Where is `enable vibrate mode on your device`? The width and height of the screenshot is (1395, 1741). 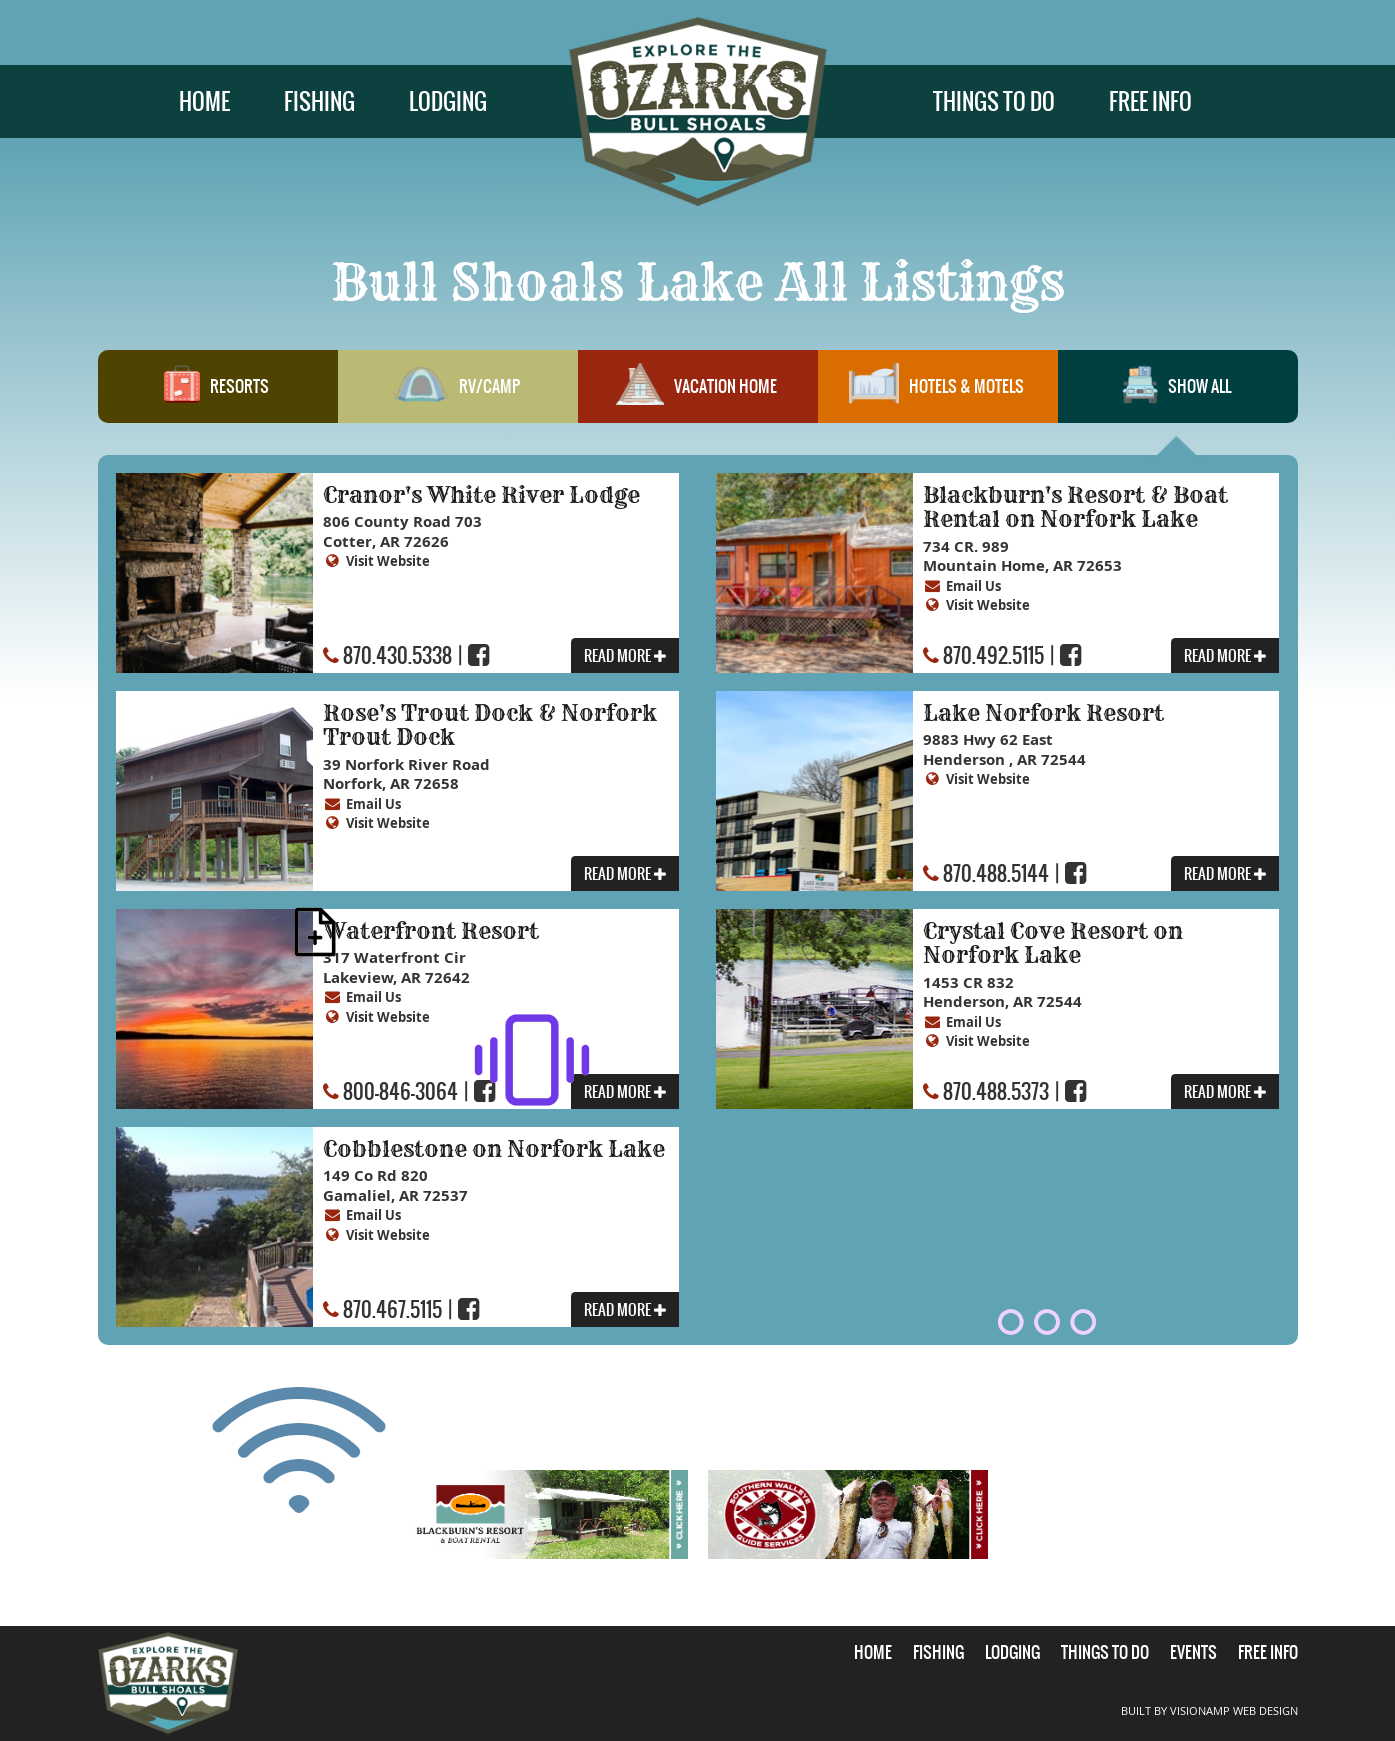
enable vibrate mode on your device is located at coordinates (532, 1060).